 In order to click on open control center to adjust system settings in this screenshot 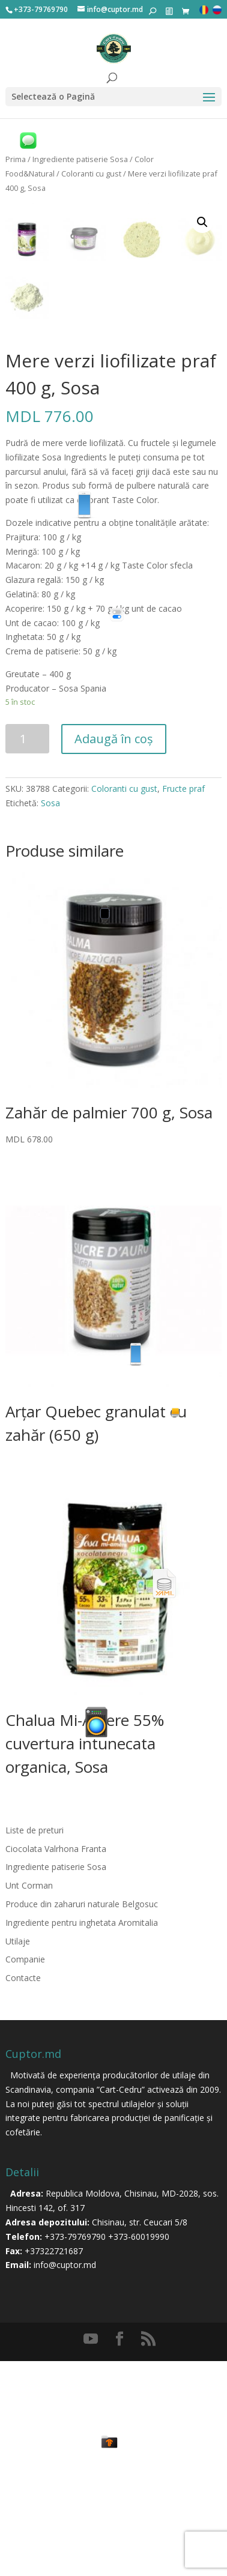, I will do `click(117, 614)`.